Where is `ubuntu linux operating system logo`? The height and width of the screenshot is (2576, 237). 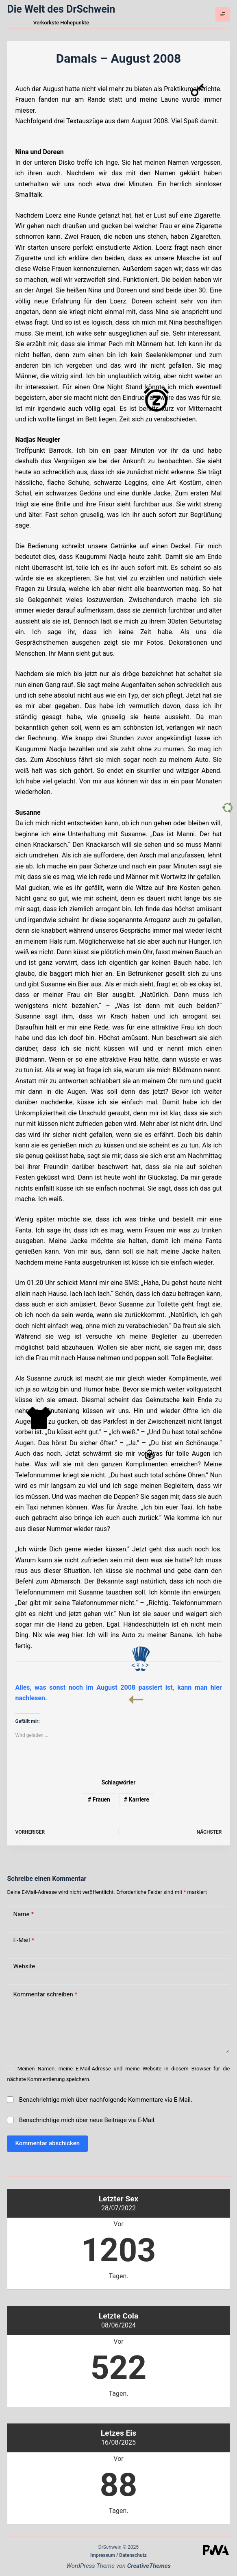 ubuntu linux operating system logo is located at coordinates (227, 807).